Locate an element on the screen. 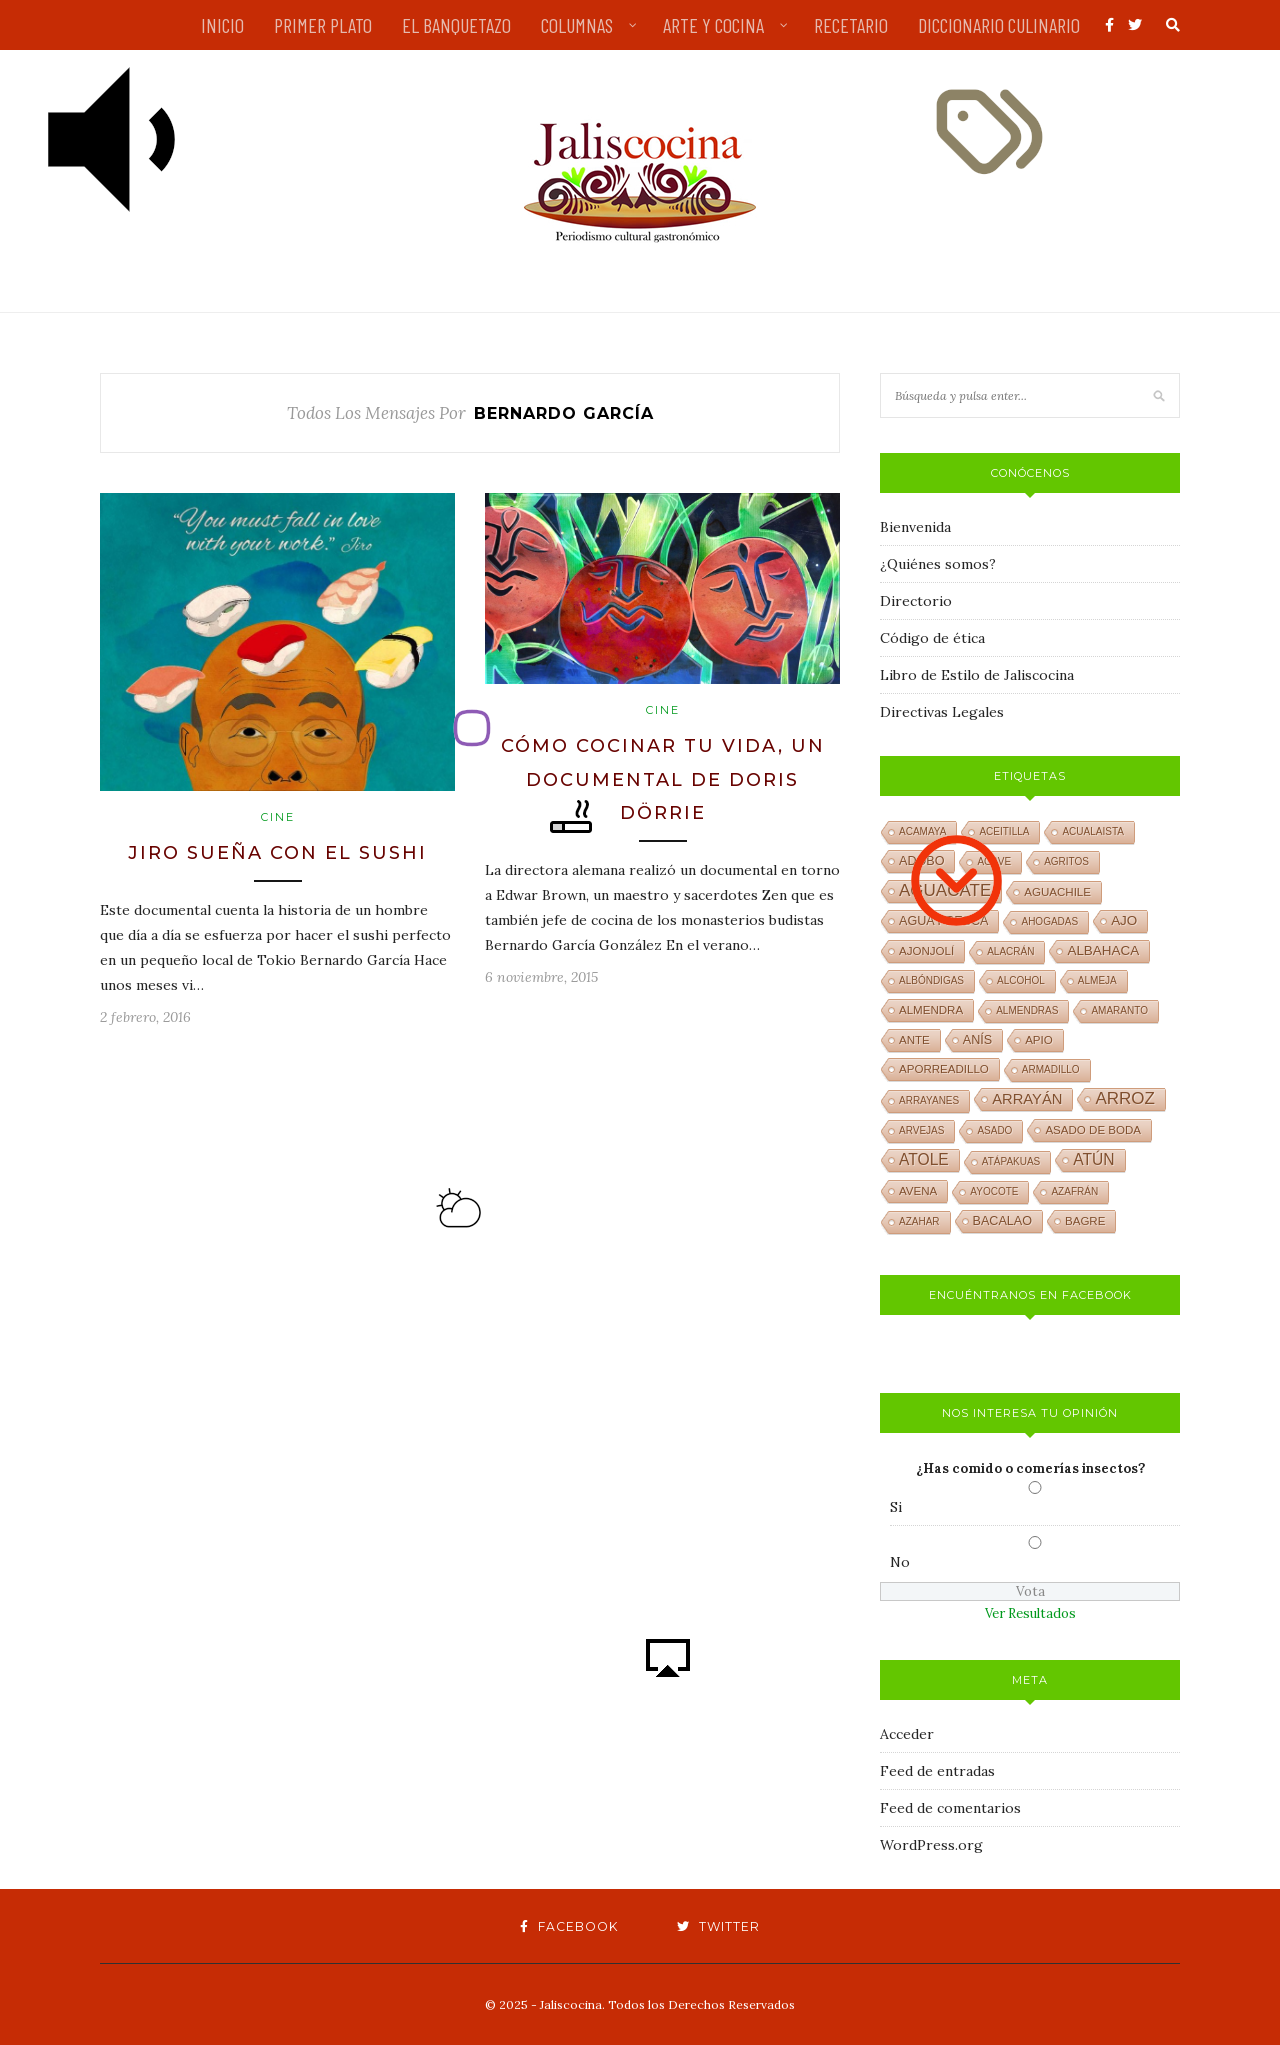 The width and height of the screenshot is (1280, 2045). stream content to an external display is located at coordinates (668, 1657).